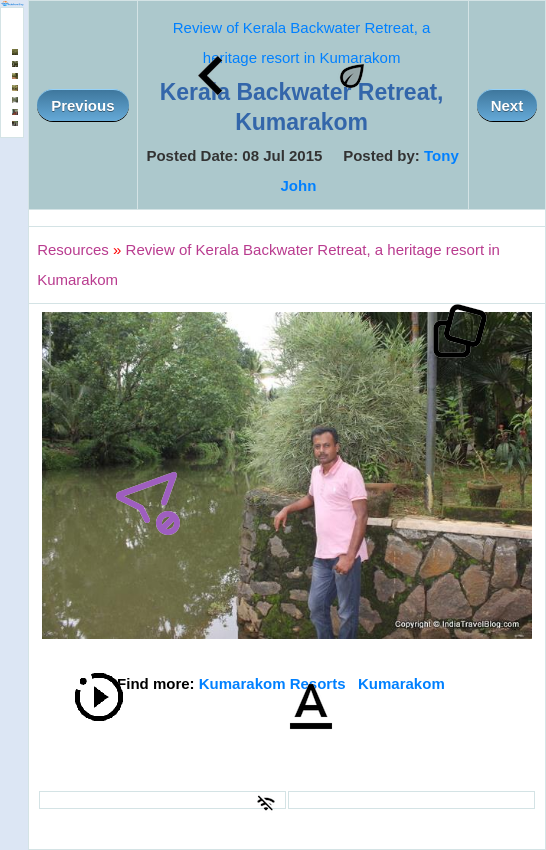  What do you see at coordinates (352, 76) in the screenshot?
I see `indicates eco-friendly or sustainable option` at bounding box center [352, 76].